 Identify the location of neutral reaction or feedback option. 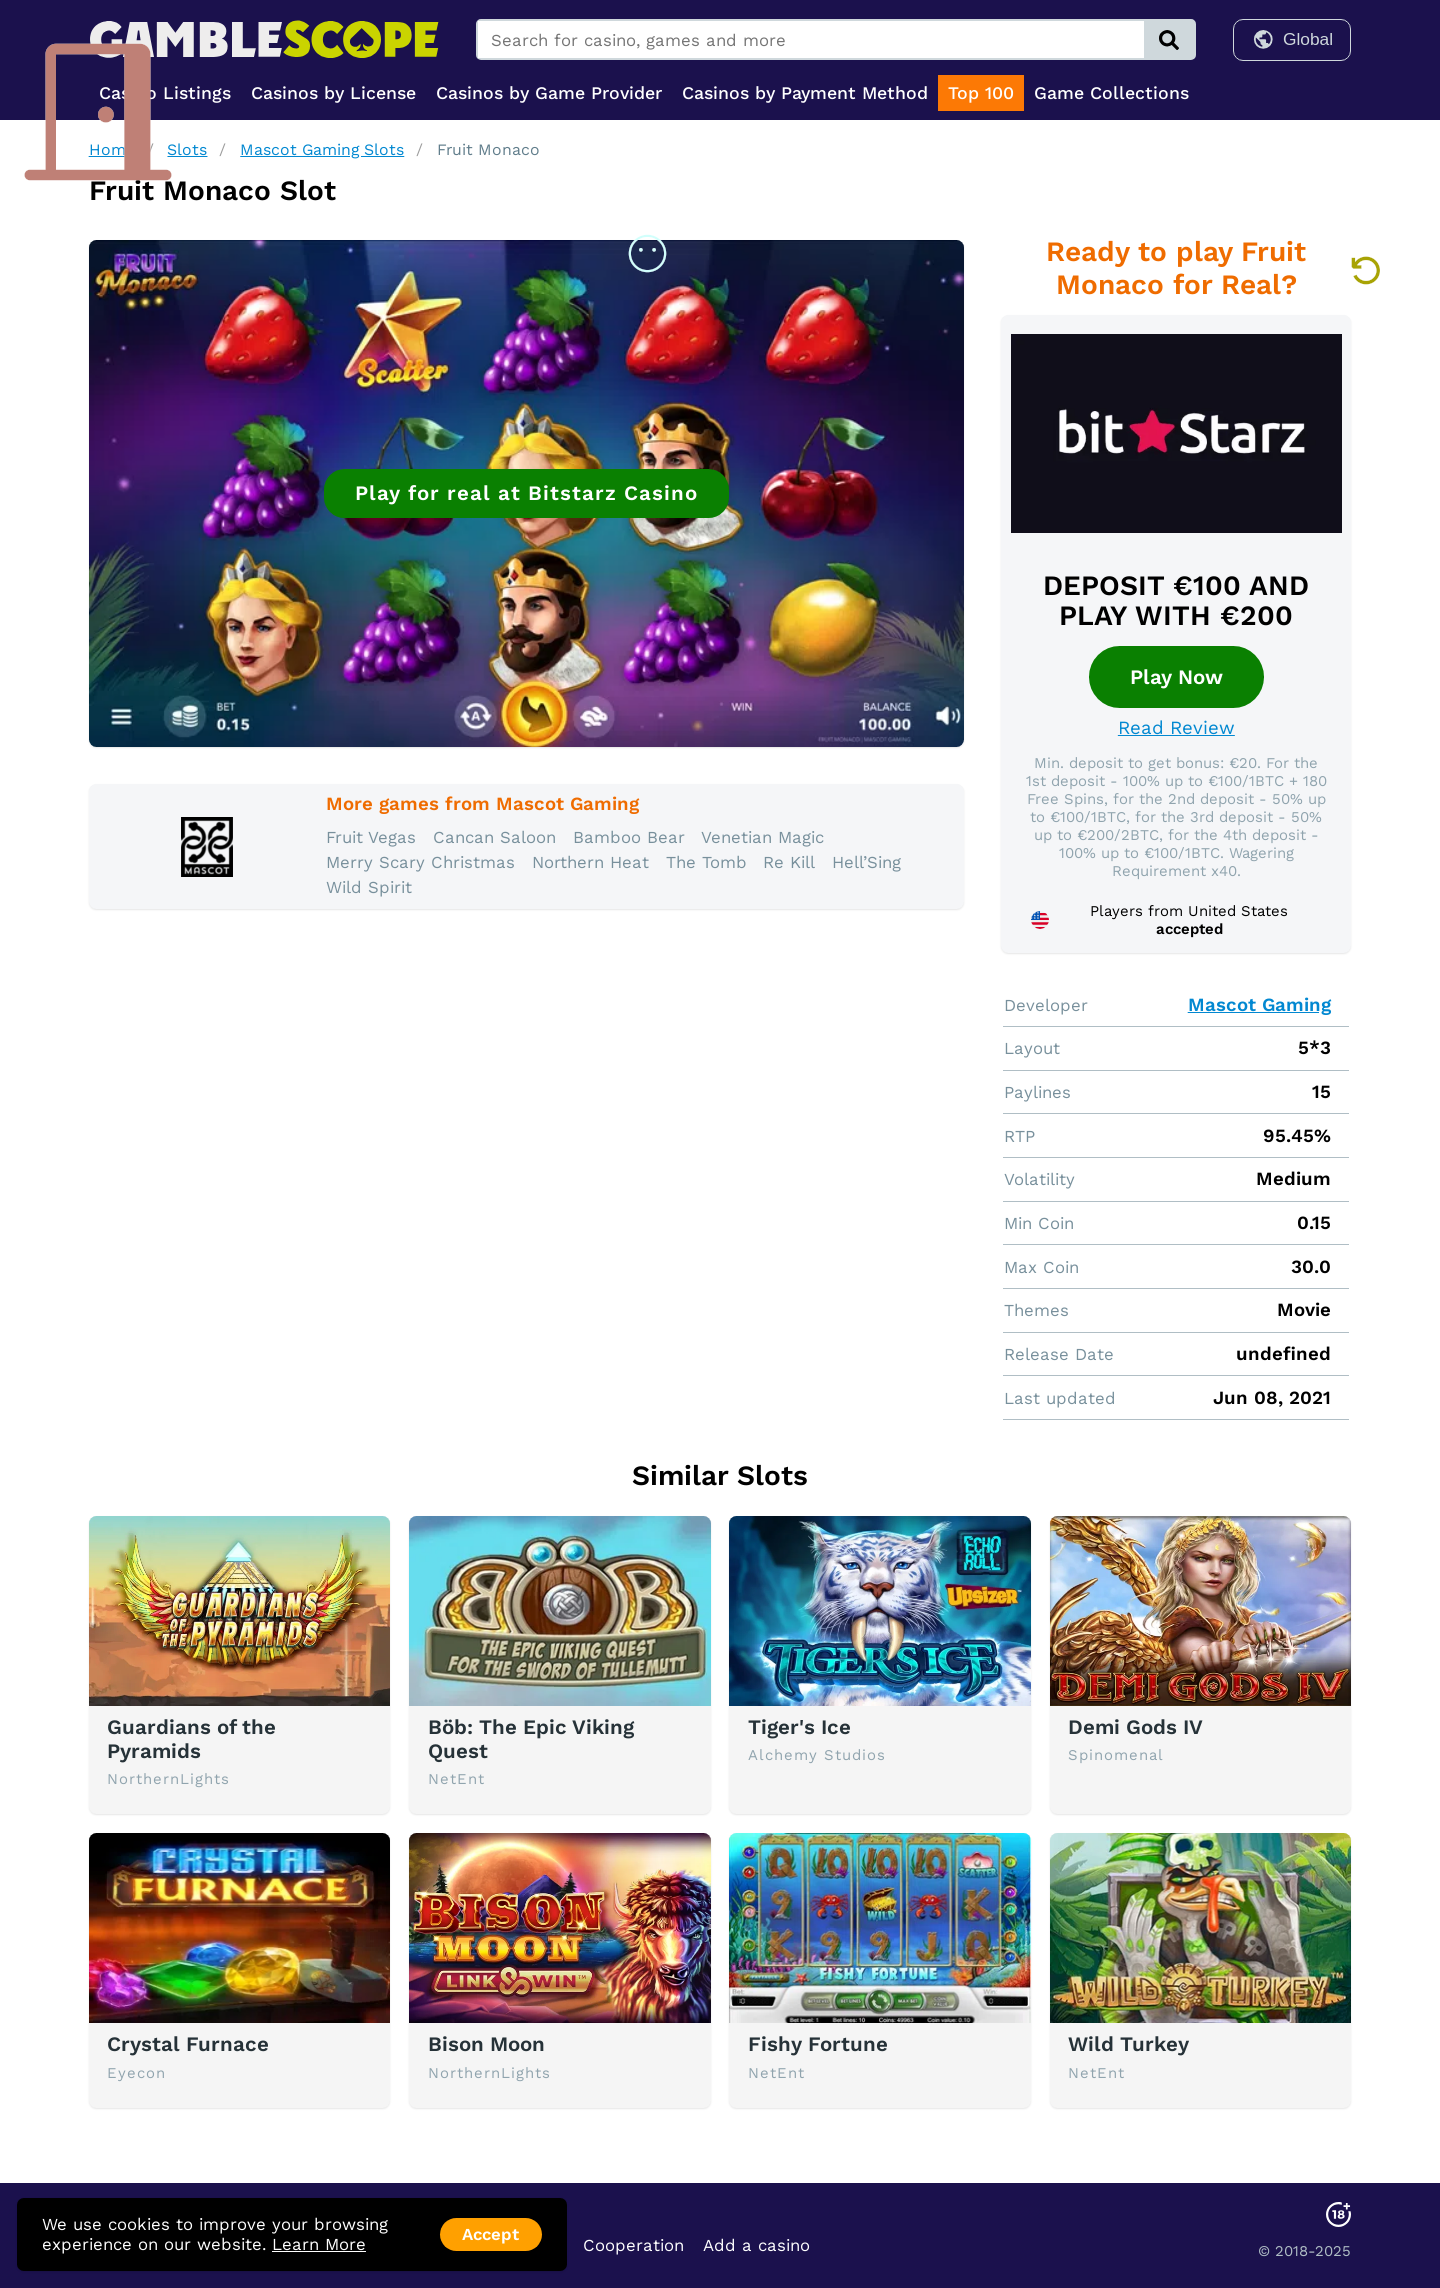
(647, 253).